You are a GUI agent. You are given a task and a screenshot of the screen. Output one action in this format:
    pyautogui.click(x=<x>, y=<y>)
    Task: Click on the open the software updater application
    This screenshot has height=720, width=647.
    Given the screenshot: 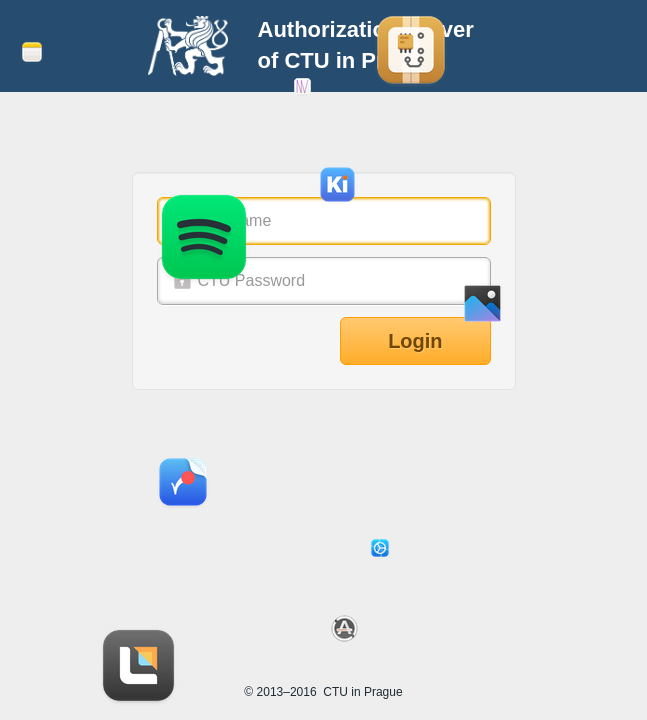 What is the action you would take?
    pyautogui.click(x=344, y=628)
    